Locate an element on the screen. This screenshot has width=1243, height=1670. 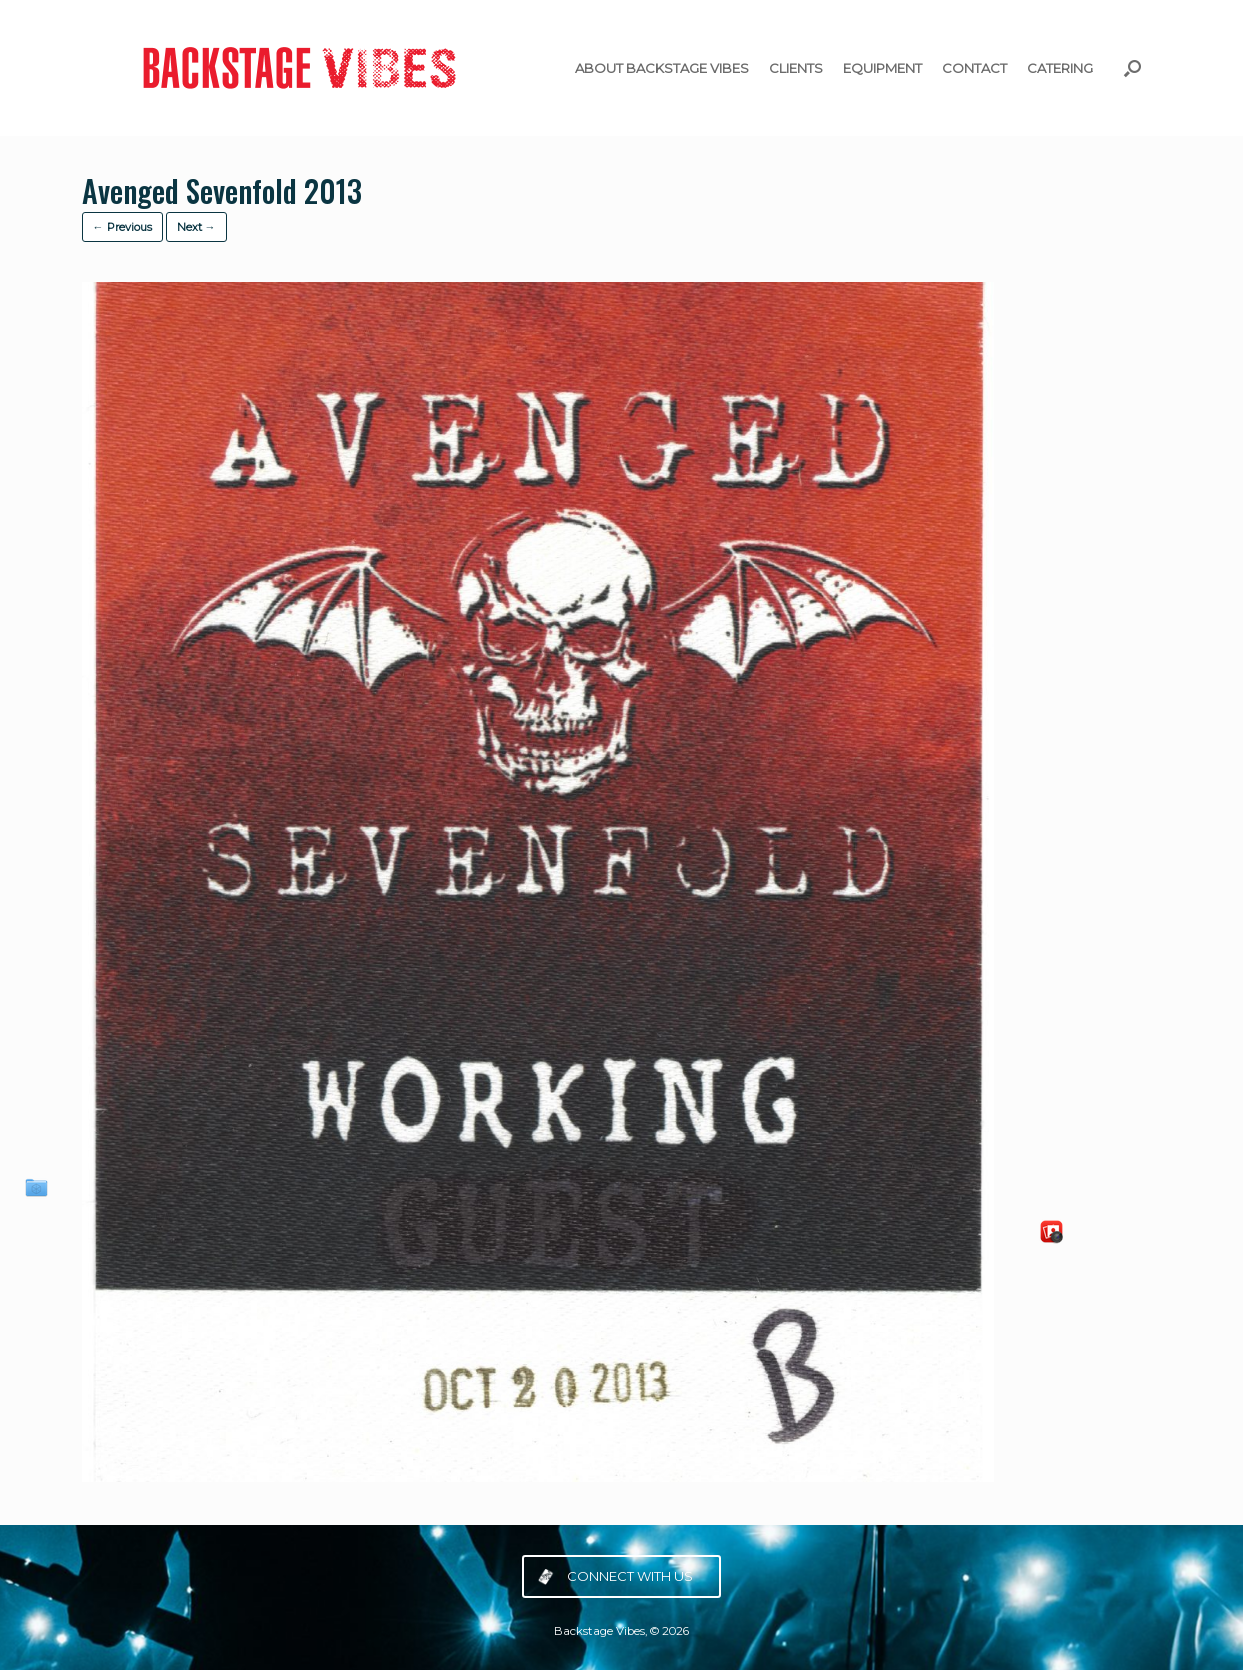
open 3D files folder is located at coordinates (36, 1187).